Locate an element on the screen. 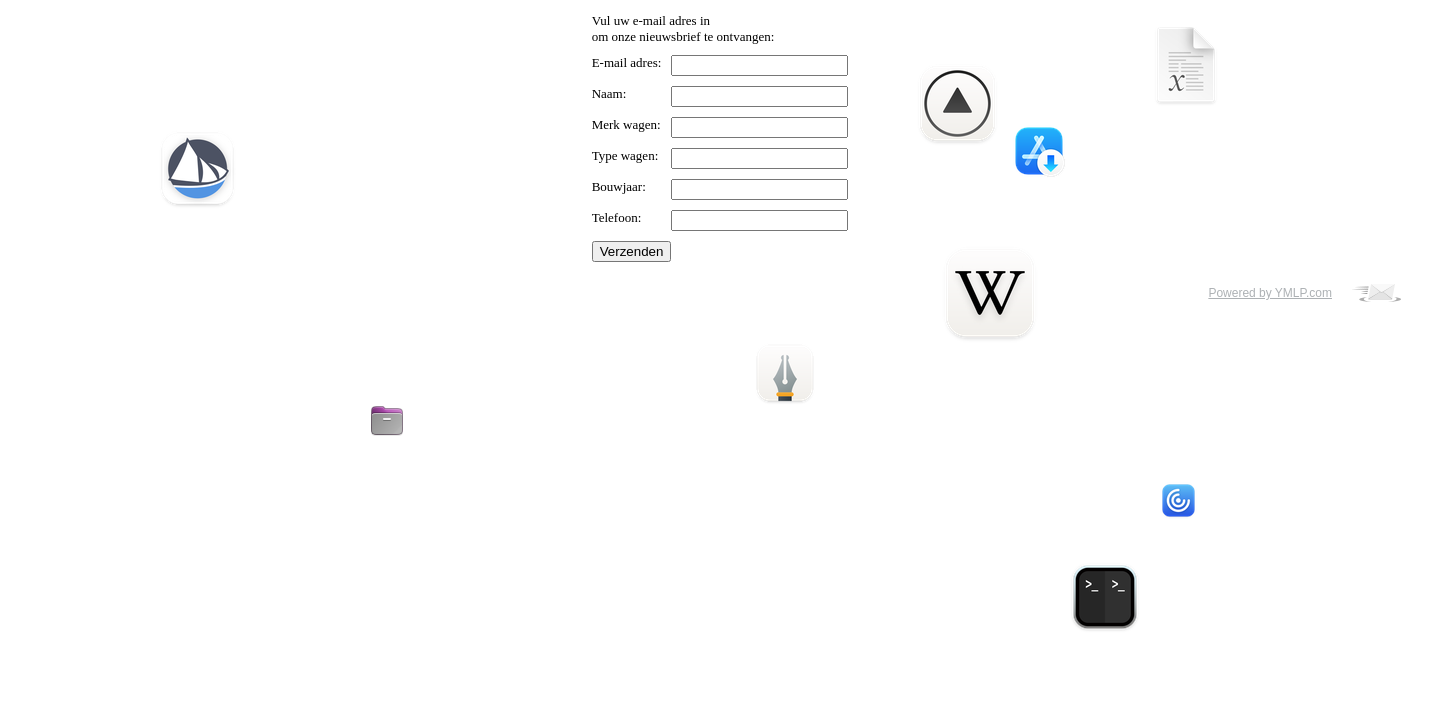 The image size is (1440, 720). open the receiver app is located at coordinates (1178, 500).